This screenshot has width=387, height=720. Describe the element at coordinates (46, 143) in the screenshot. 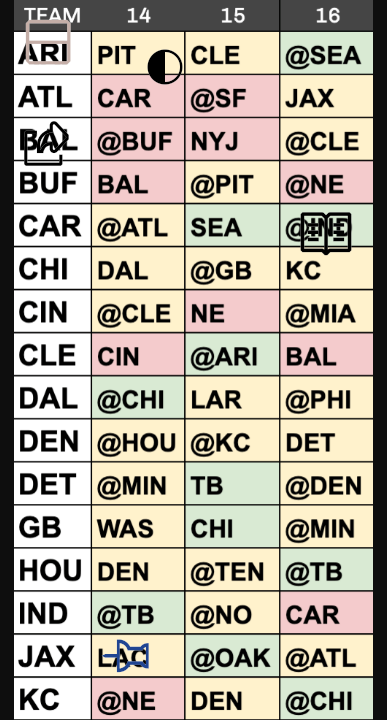

I see `share this file or content` at that location.